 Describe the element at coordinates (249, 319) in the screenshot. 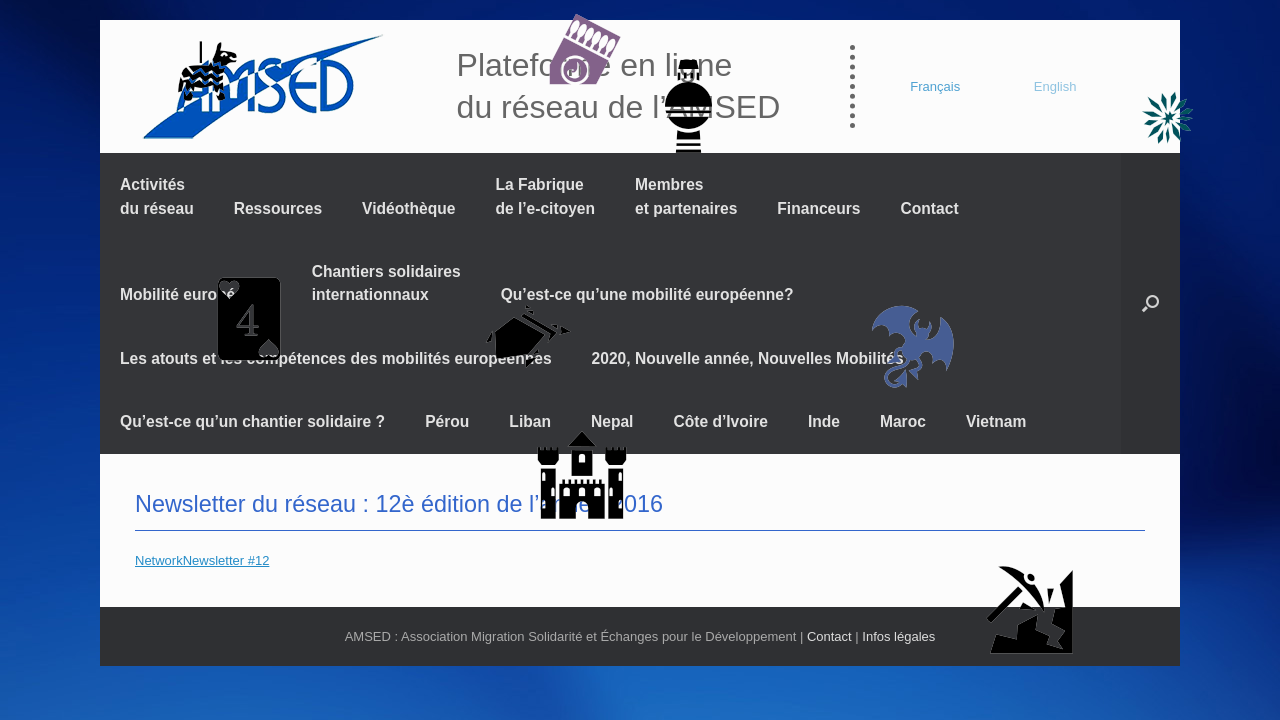

I see `four of hearts playing card` at that location.